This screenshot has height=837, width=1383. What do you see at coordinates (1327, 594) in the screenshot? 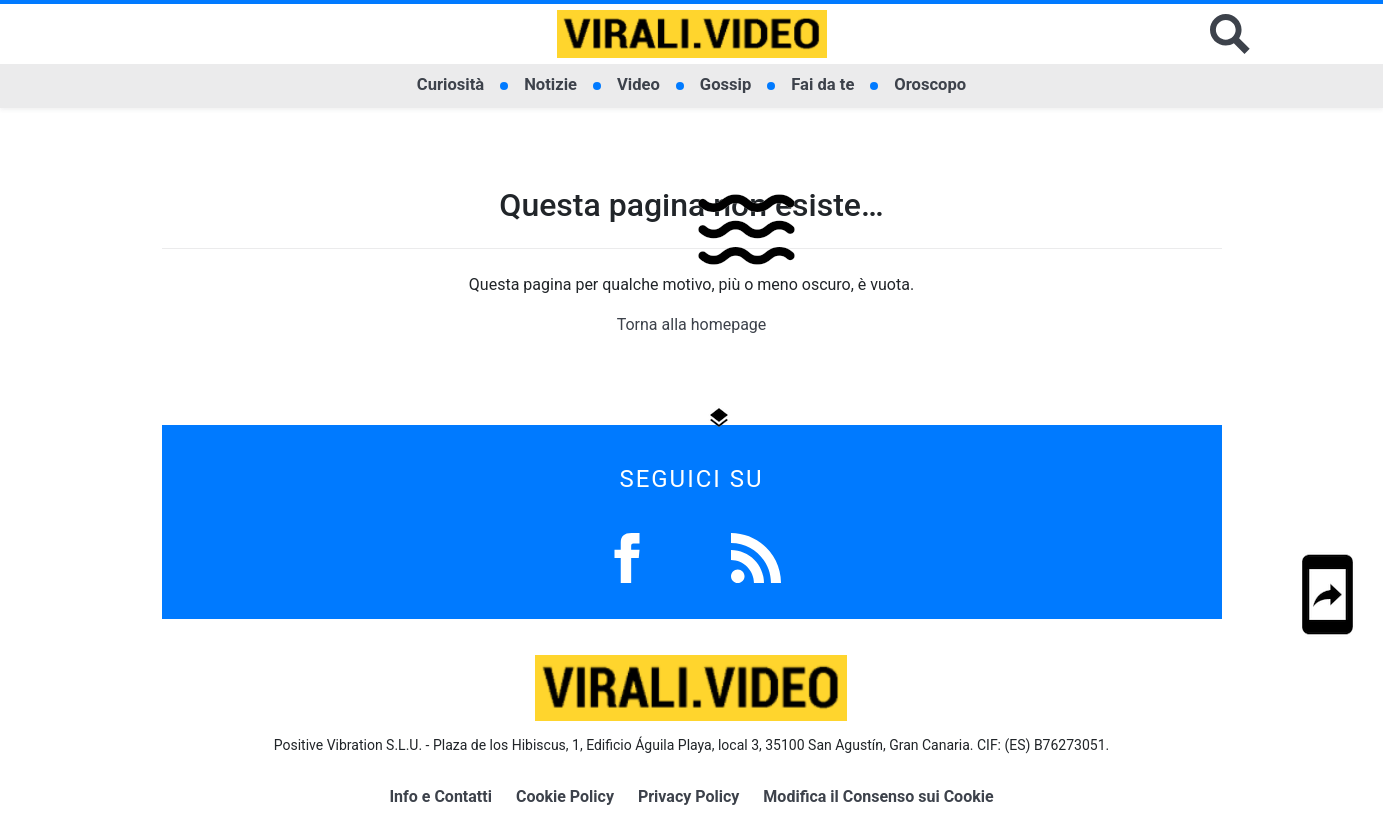
I see `share your mobile screen with others` at bounding box center [1327, 594].